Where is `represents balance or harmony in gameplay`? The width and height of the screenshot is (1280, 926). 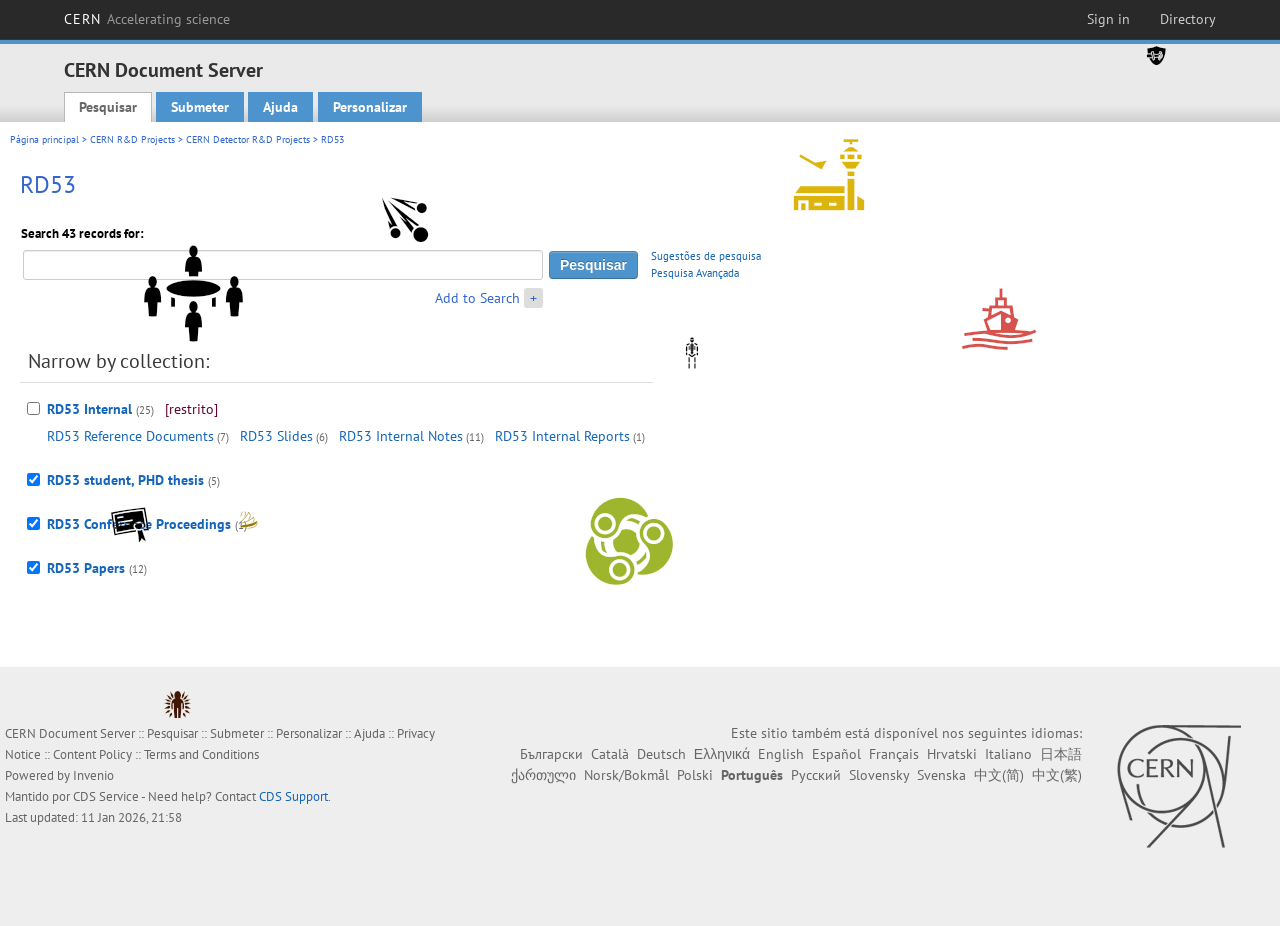
represents balance or harmony in gameplay is located at coordinates (629, 541).